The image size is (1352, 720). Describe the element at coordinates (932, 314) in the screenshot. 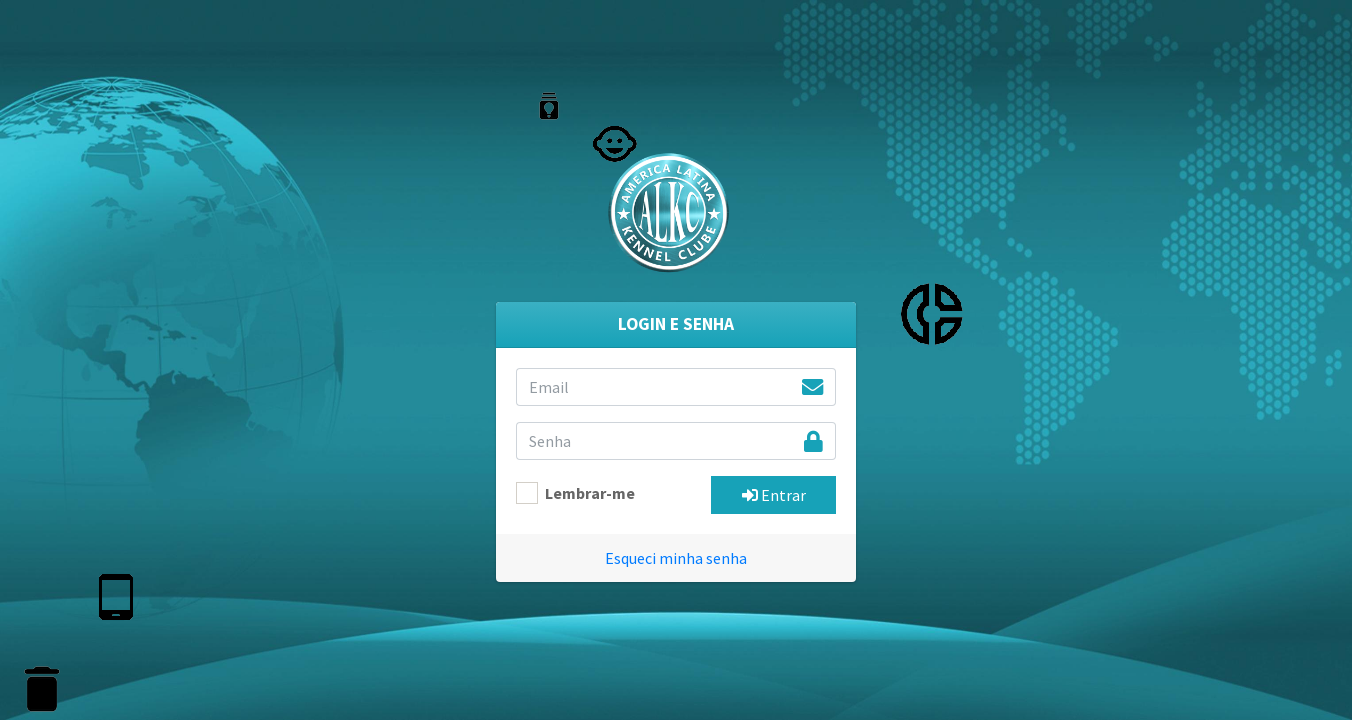

I see `view analytics or statistics breakdown` at that location.